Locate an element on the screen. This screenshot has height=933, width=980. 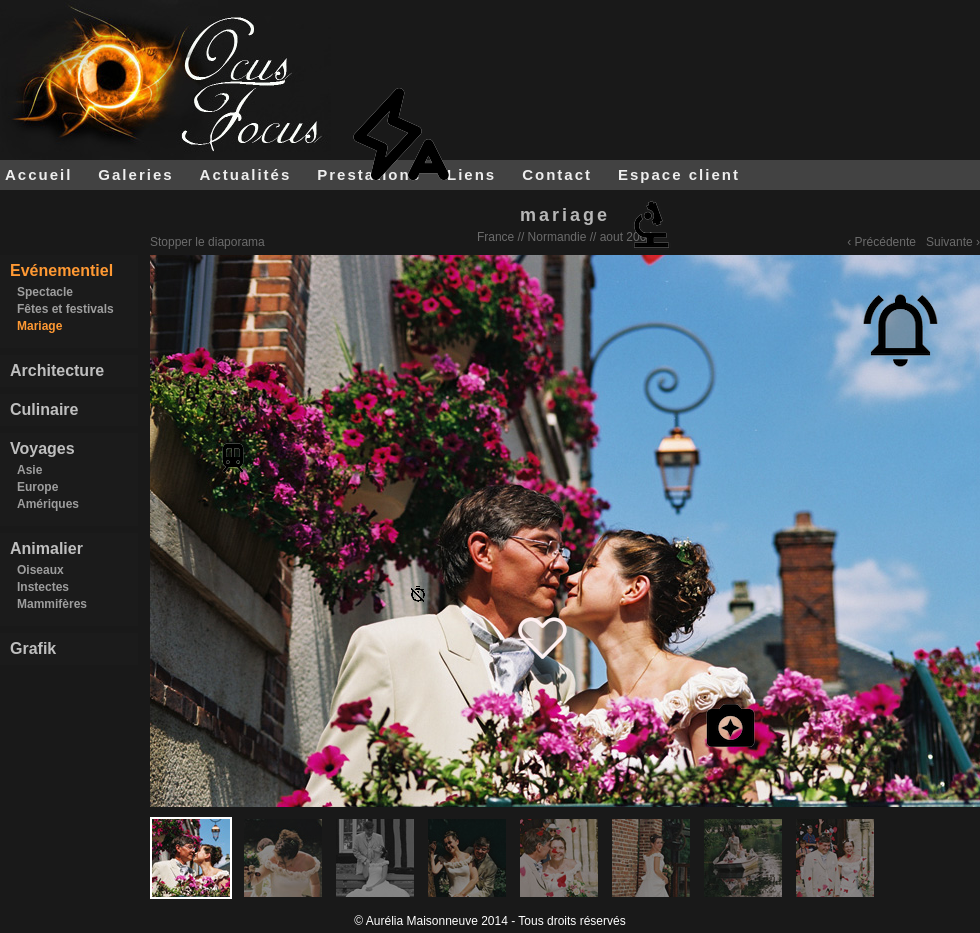
access biotech or laboratory features is located at coordinates (651, 225).